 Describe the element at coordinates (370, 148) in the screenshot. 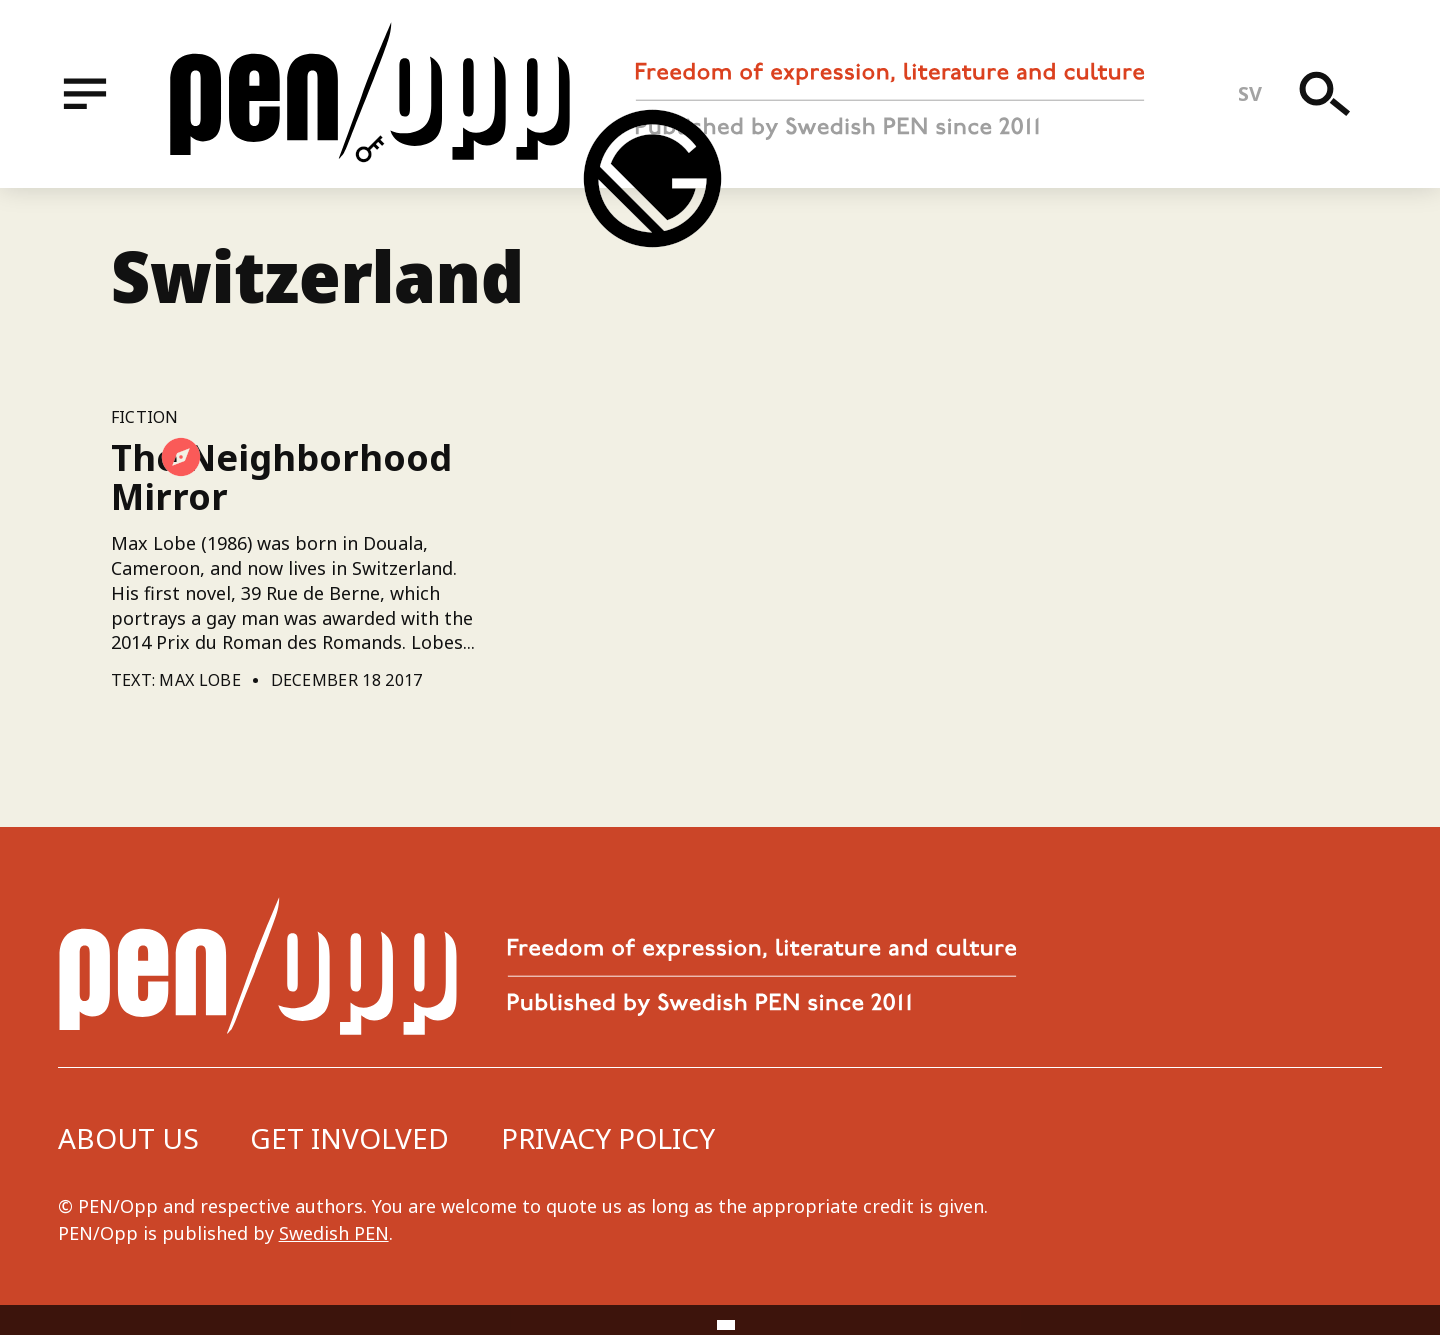

I see `access security or authentication settings` at that location.